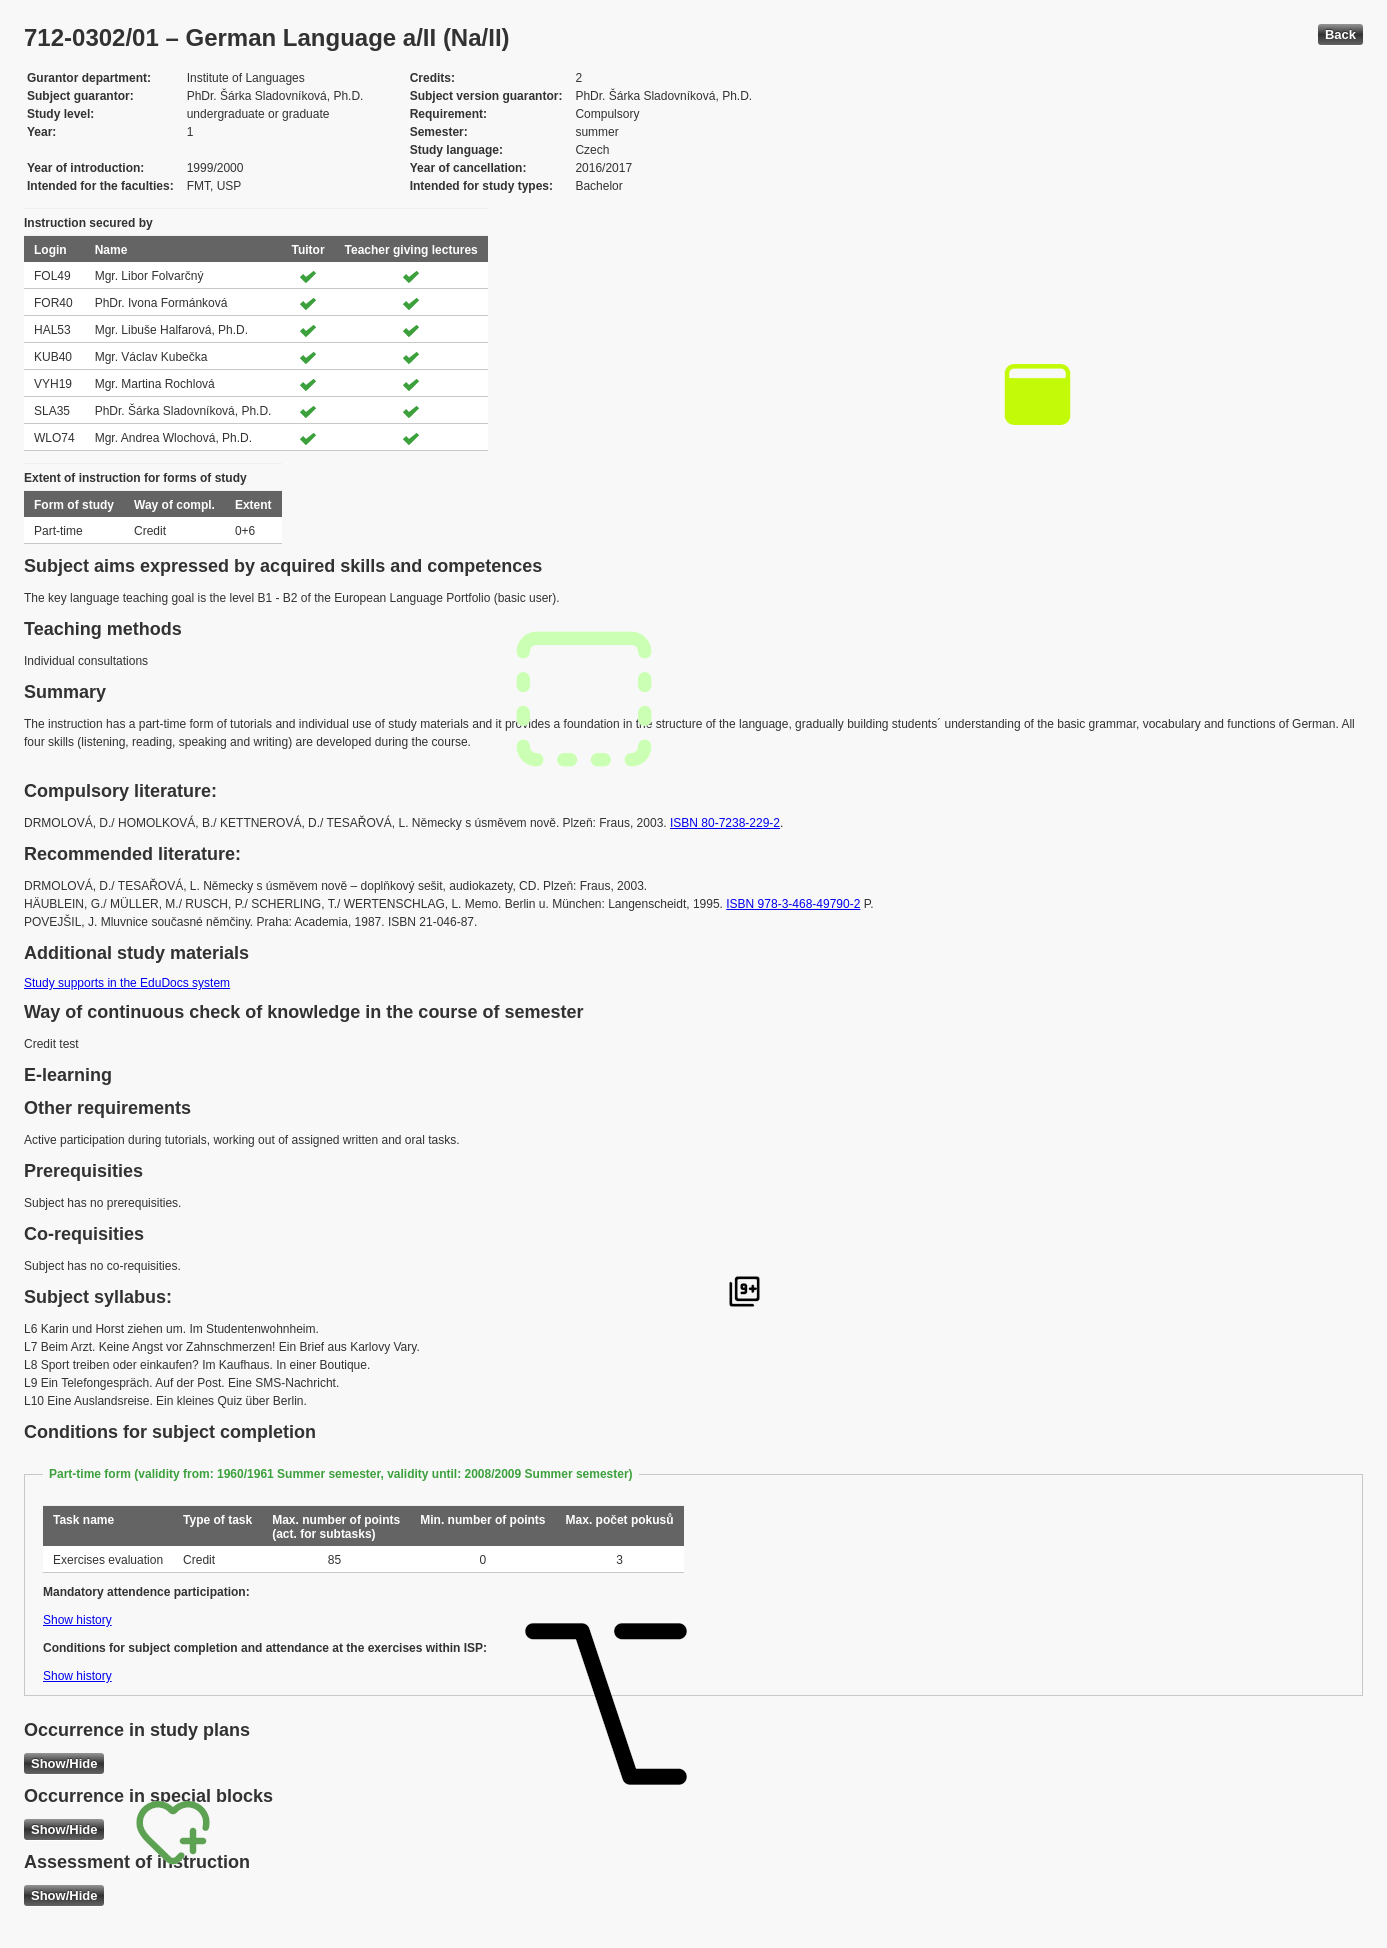 The width and height of the screenshot is (1387, 1948). I want to click on access additional options or settings, so click(606, 1704).